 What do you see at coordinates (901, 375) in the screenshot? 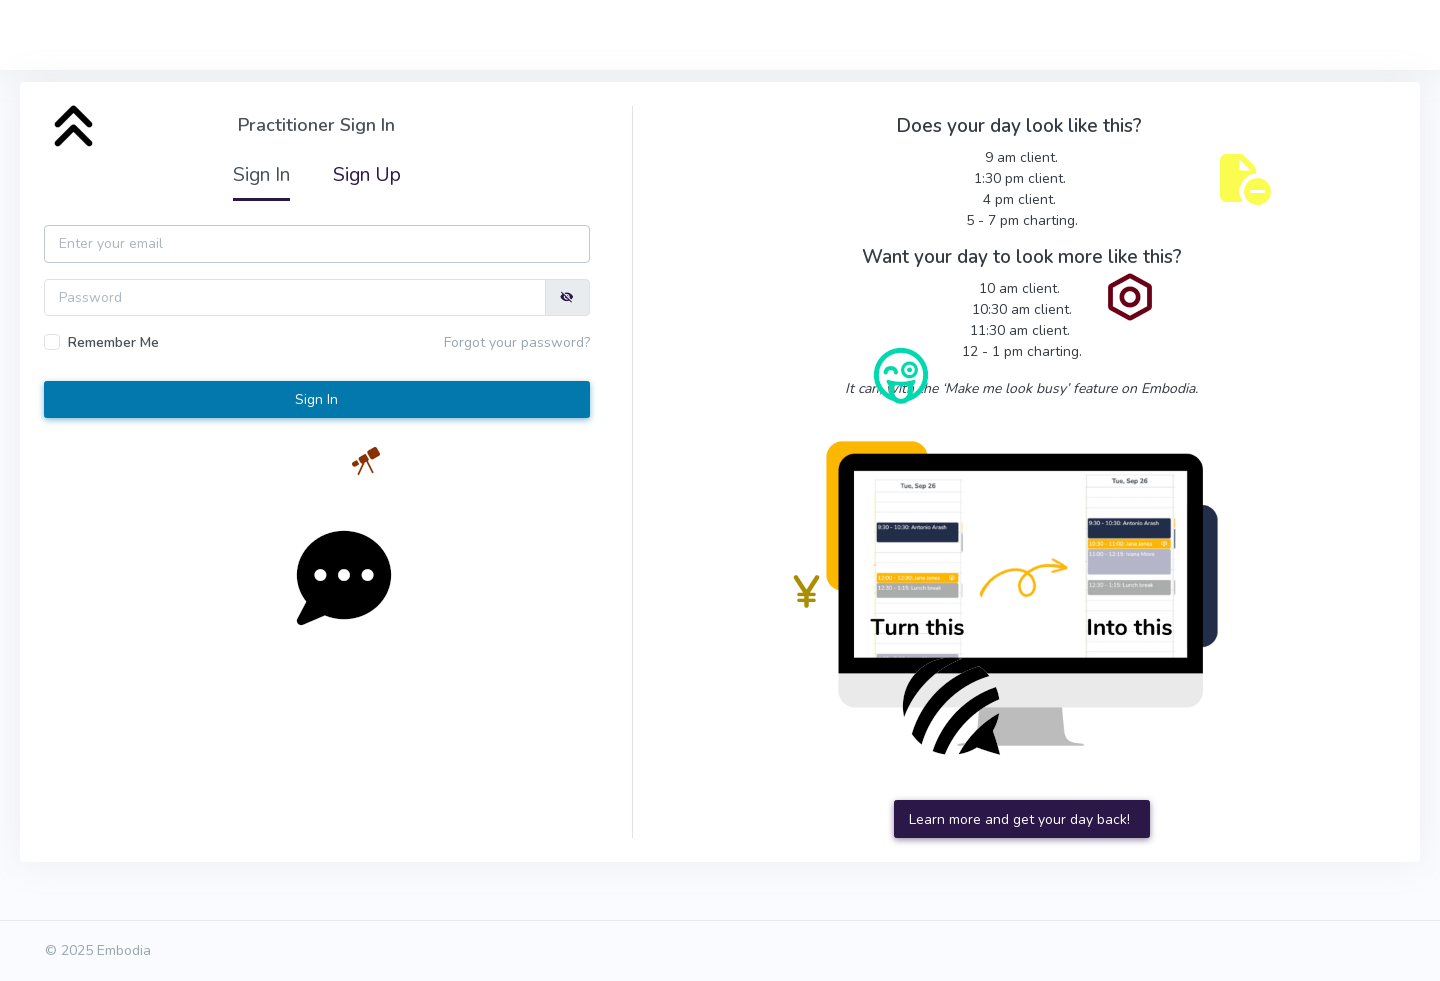
I see `react with a playful or silly emoji` at bounding box center [901, 375].